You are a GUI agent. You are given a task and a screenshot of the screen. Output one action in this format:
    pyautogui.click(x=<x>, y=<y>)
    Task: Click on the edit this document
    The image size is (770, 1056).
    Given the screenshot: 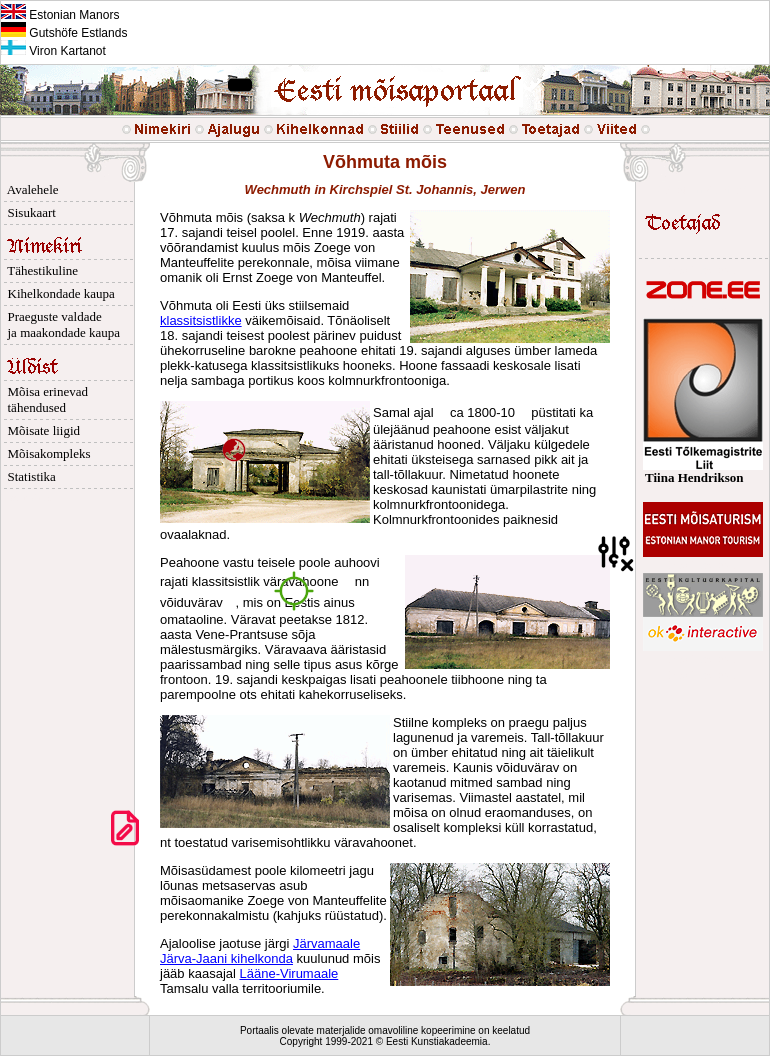 What is the action you would take?
    pyautogui.click(x=125, y=828)
    